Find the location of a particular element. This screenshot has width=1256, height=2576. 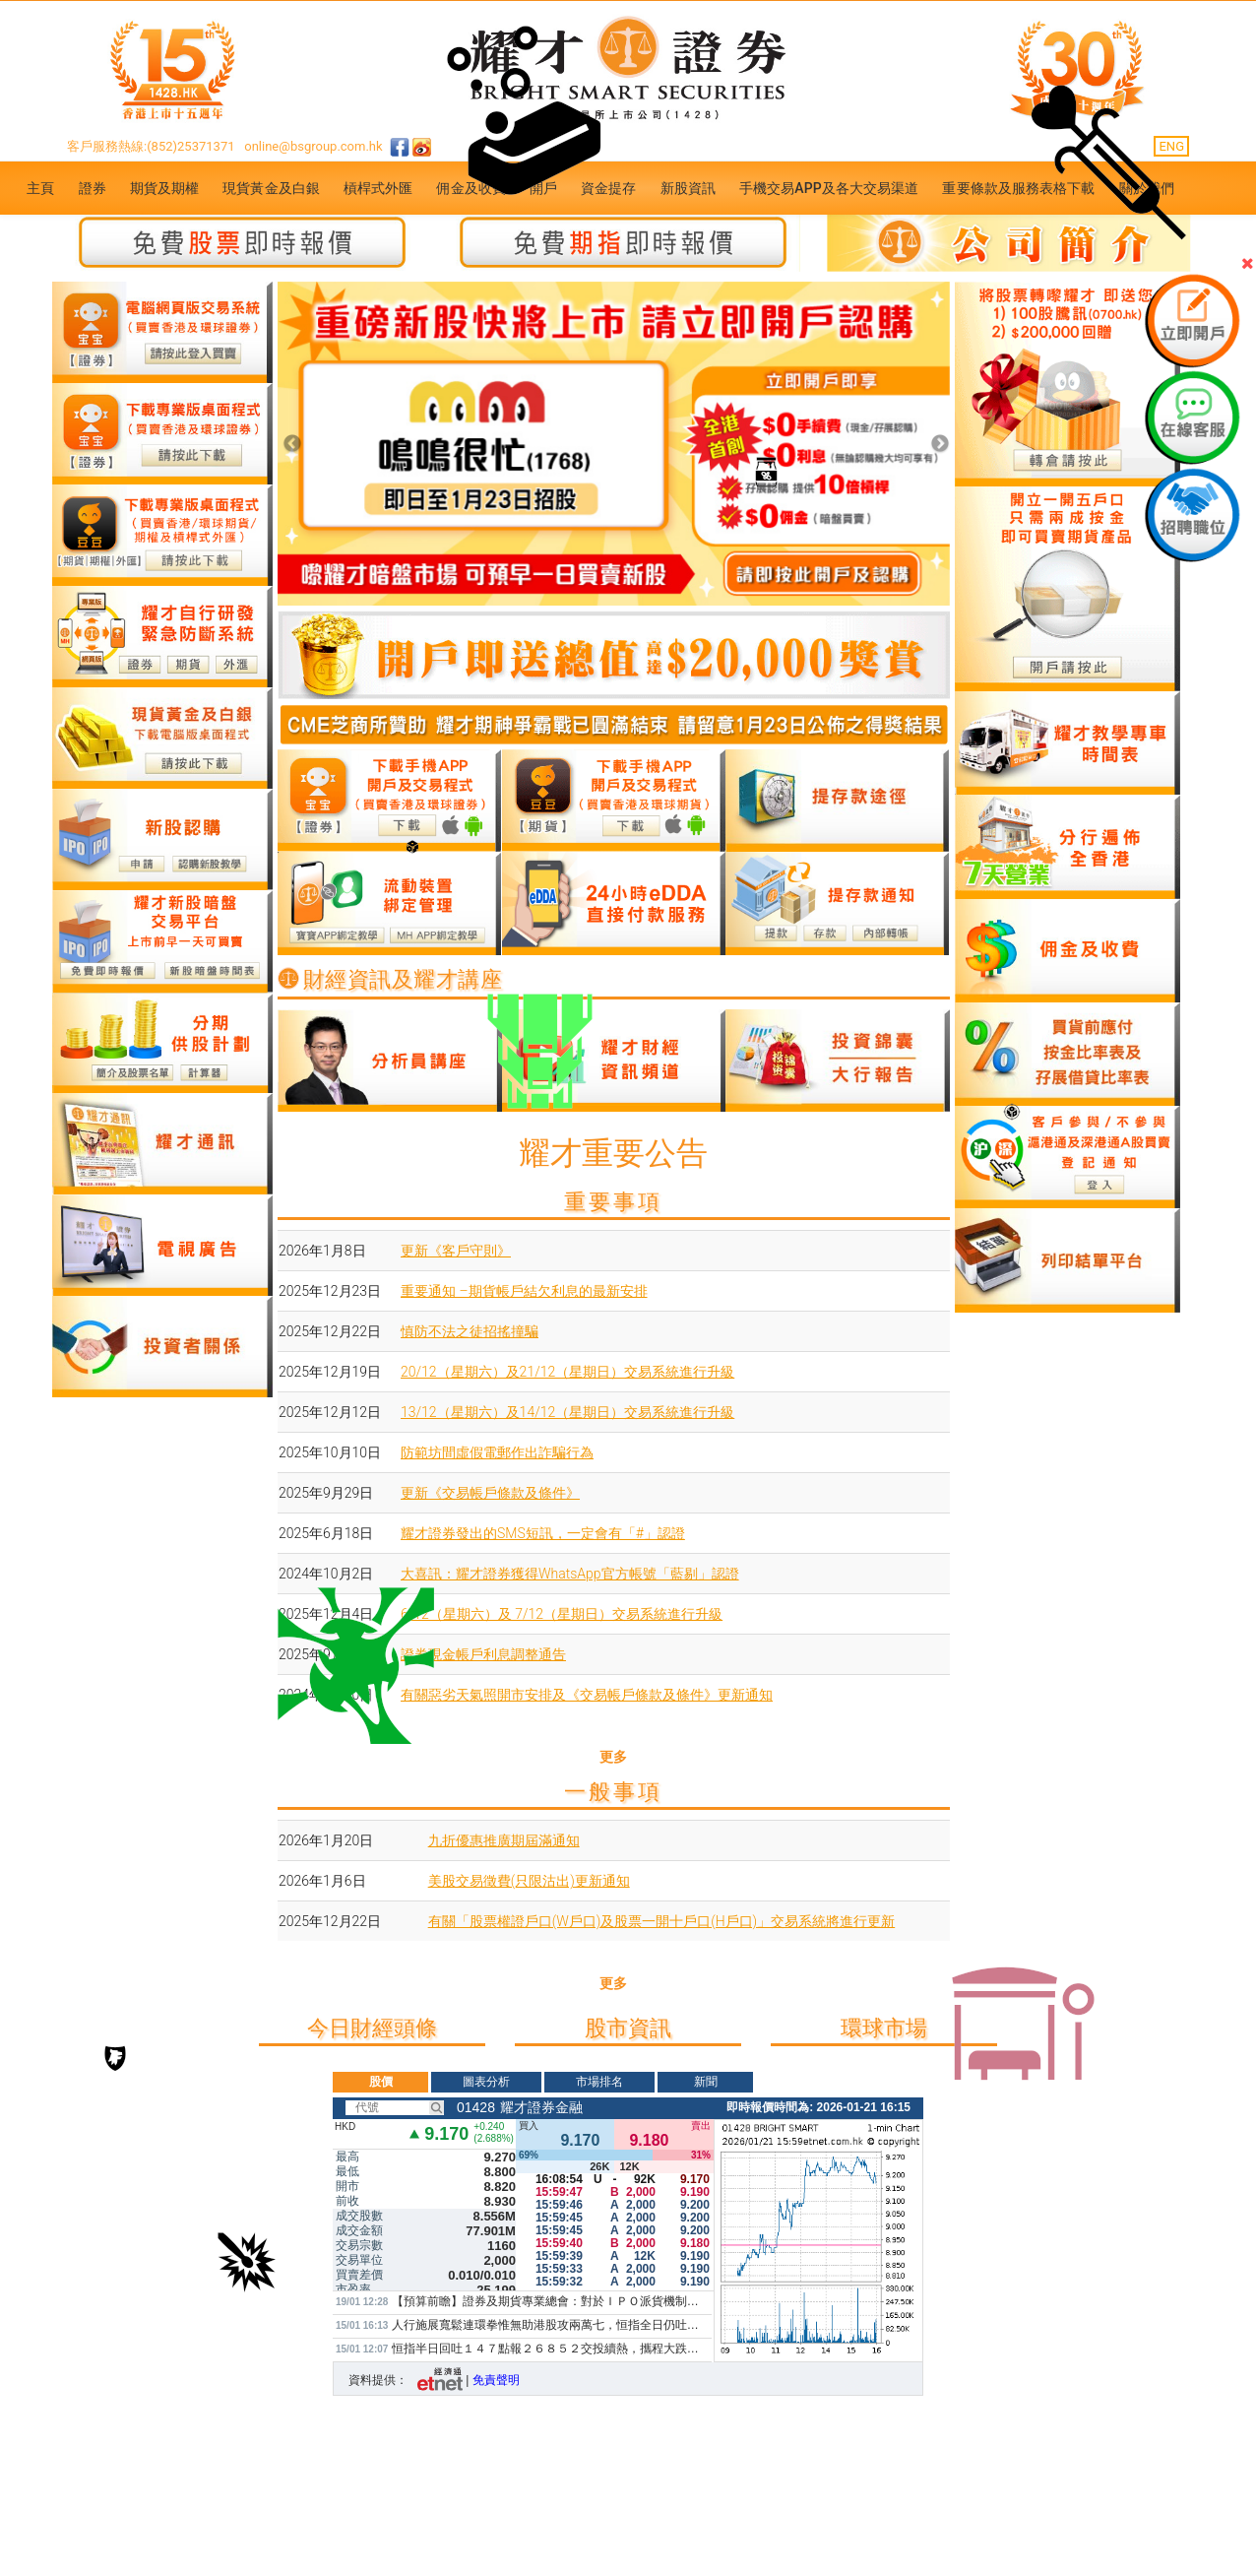

view nearby bus stops is located at coordinates (1023, 2024).